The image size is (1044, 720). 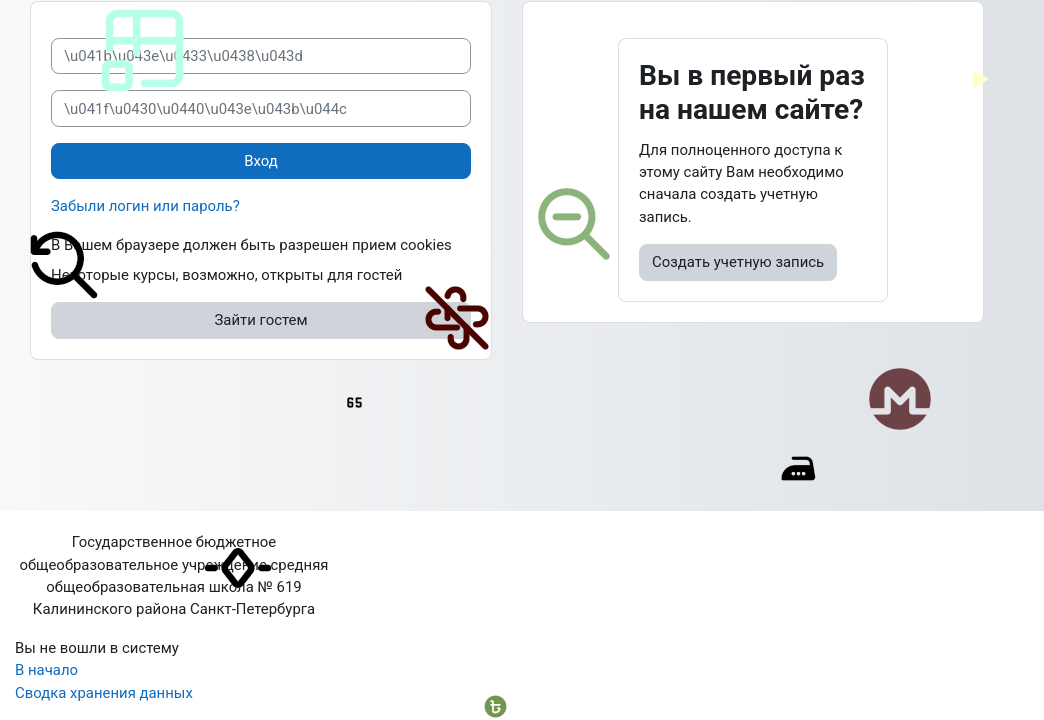 I want to click on indicates bangladeshi taka currency, so click(x=495, y=706).